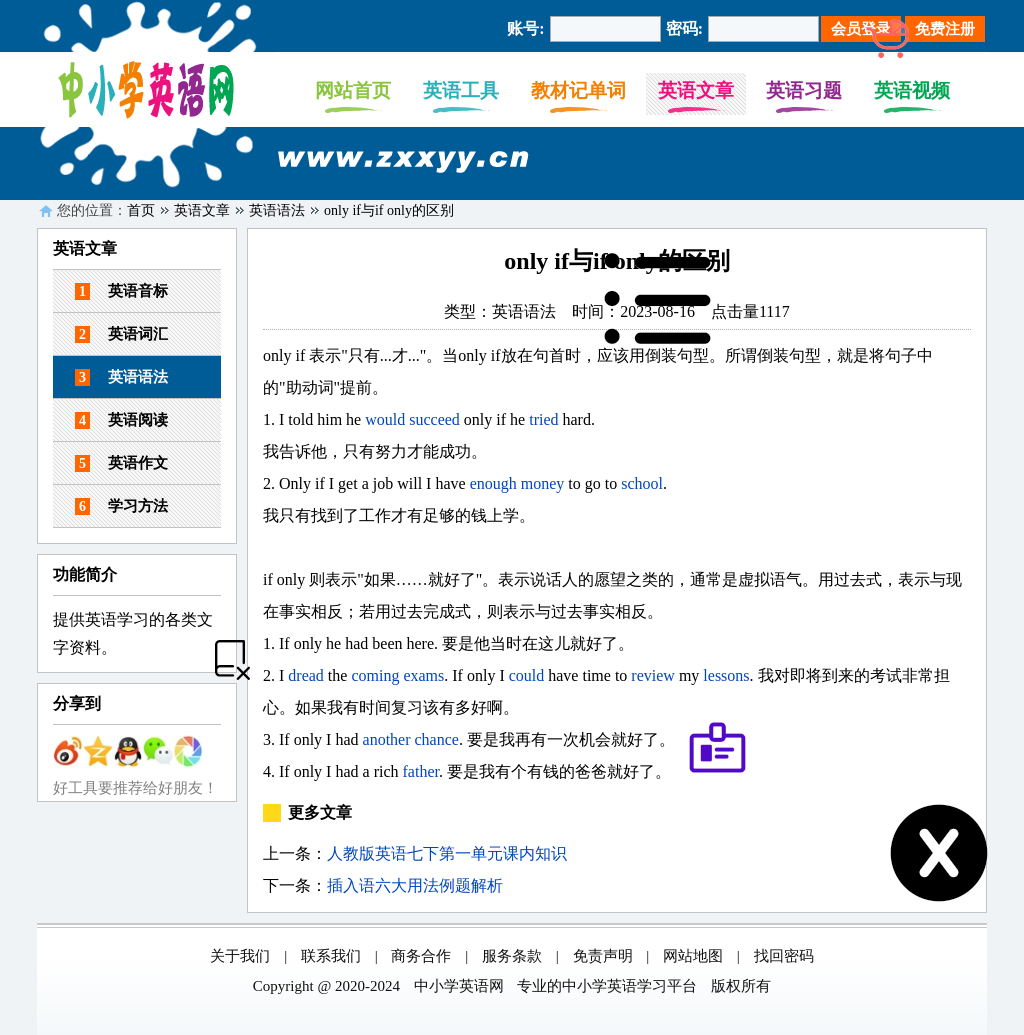 Image resolution: width=1024 pixels, height=1035 pixels. What do you see at coordinates (230, 660) in the screenshot?
I see `delete a repository` at bounding box center [230, 660].